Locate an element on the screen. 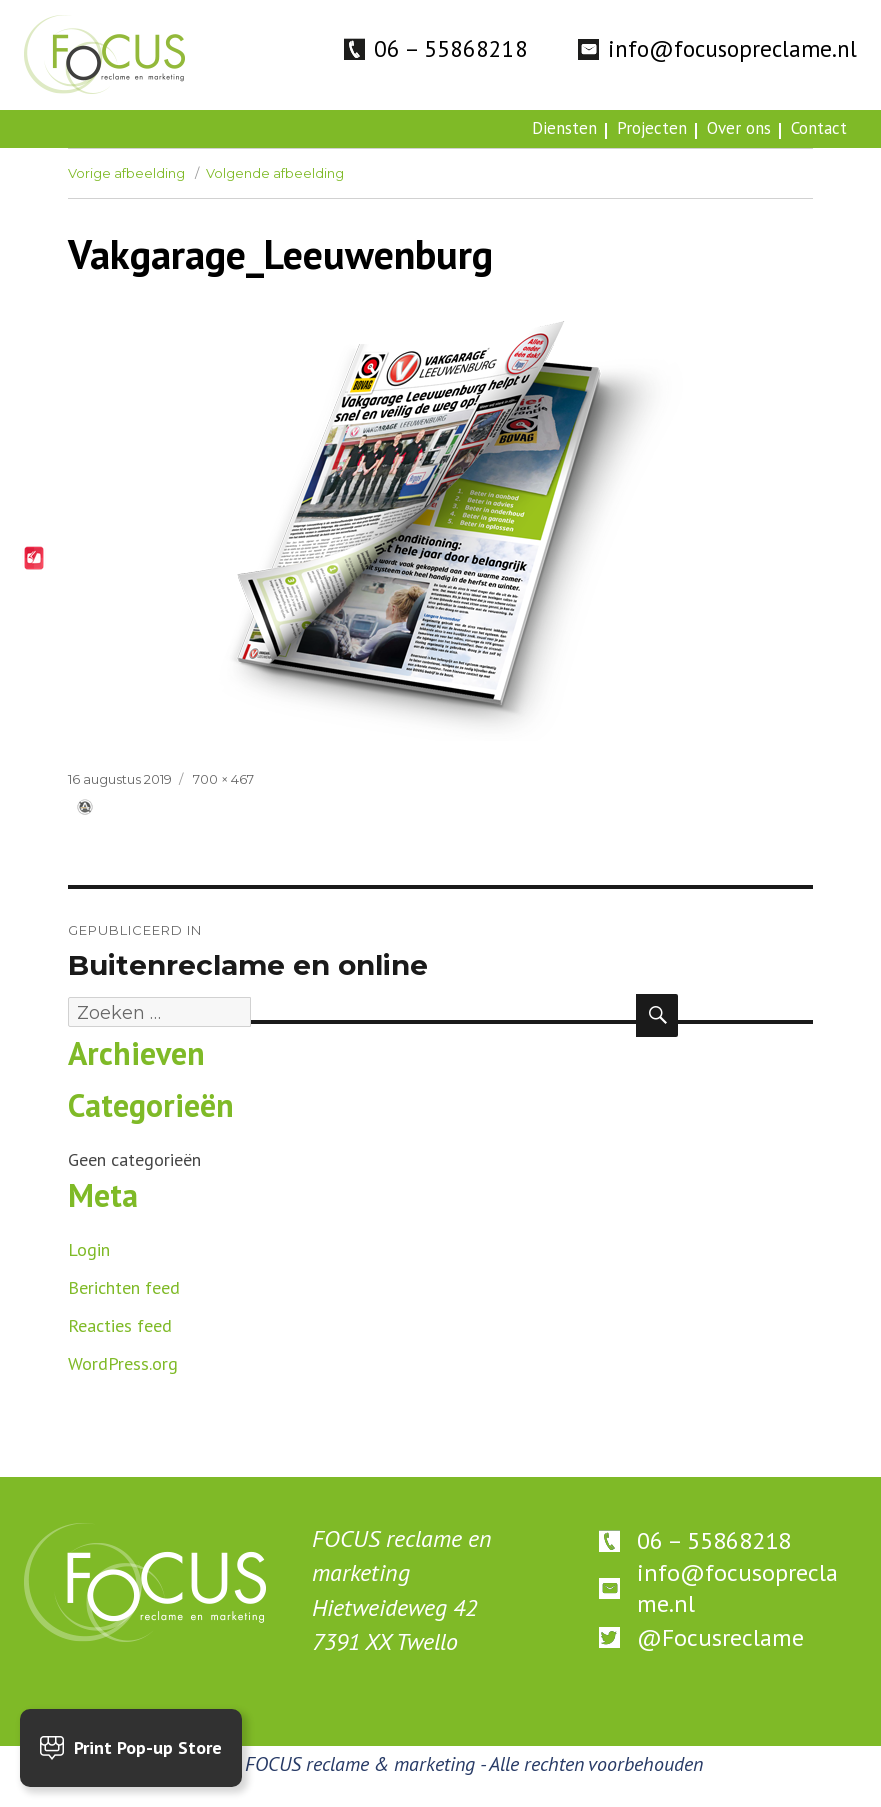  an eps vector file is located at coordinates (34, 558).